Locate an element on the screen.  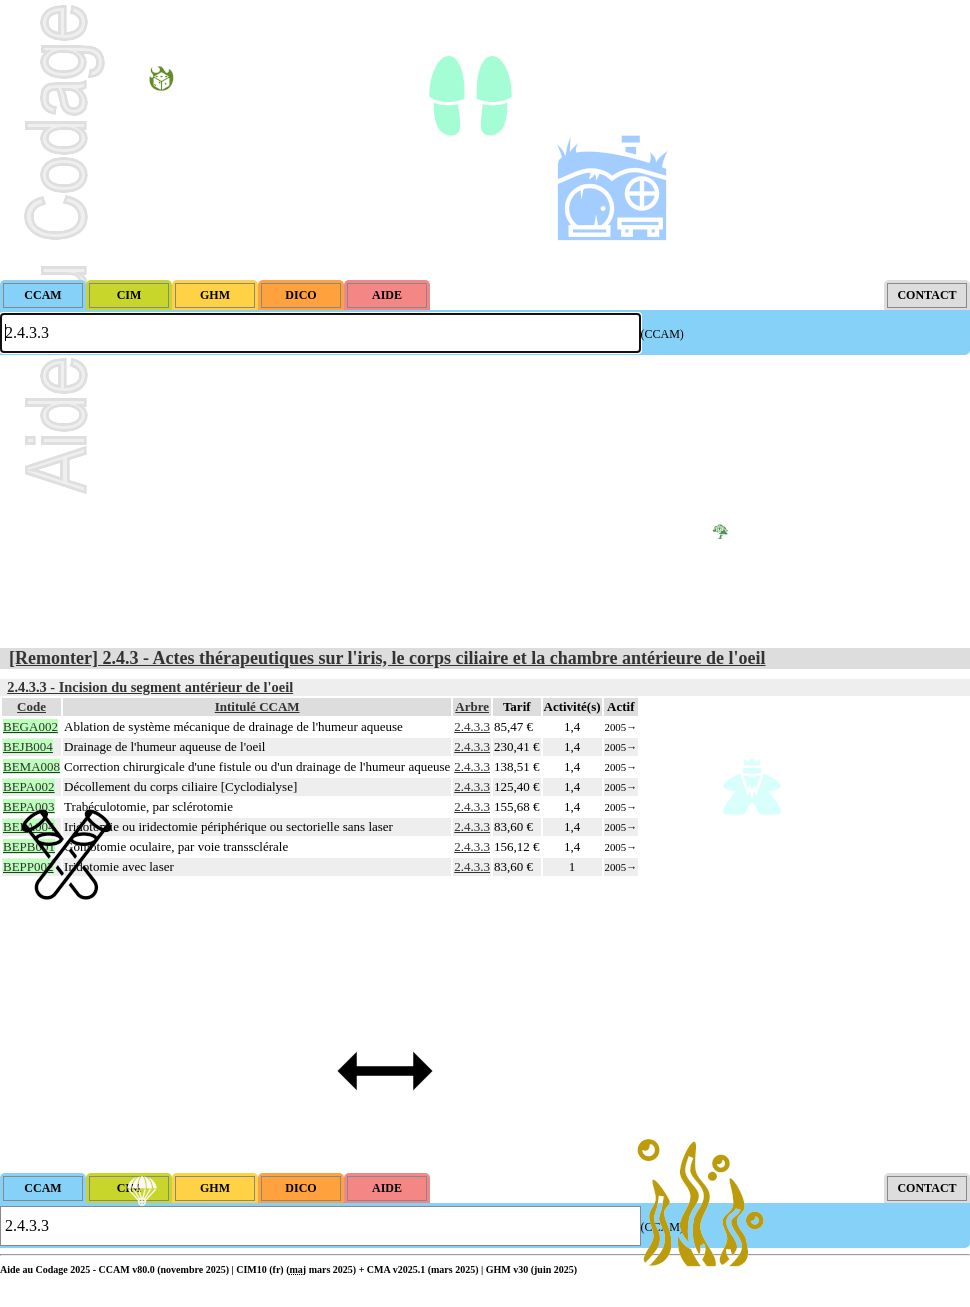
access comfort or relaxation settings is located at coordinates (470, 94).